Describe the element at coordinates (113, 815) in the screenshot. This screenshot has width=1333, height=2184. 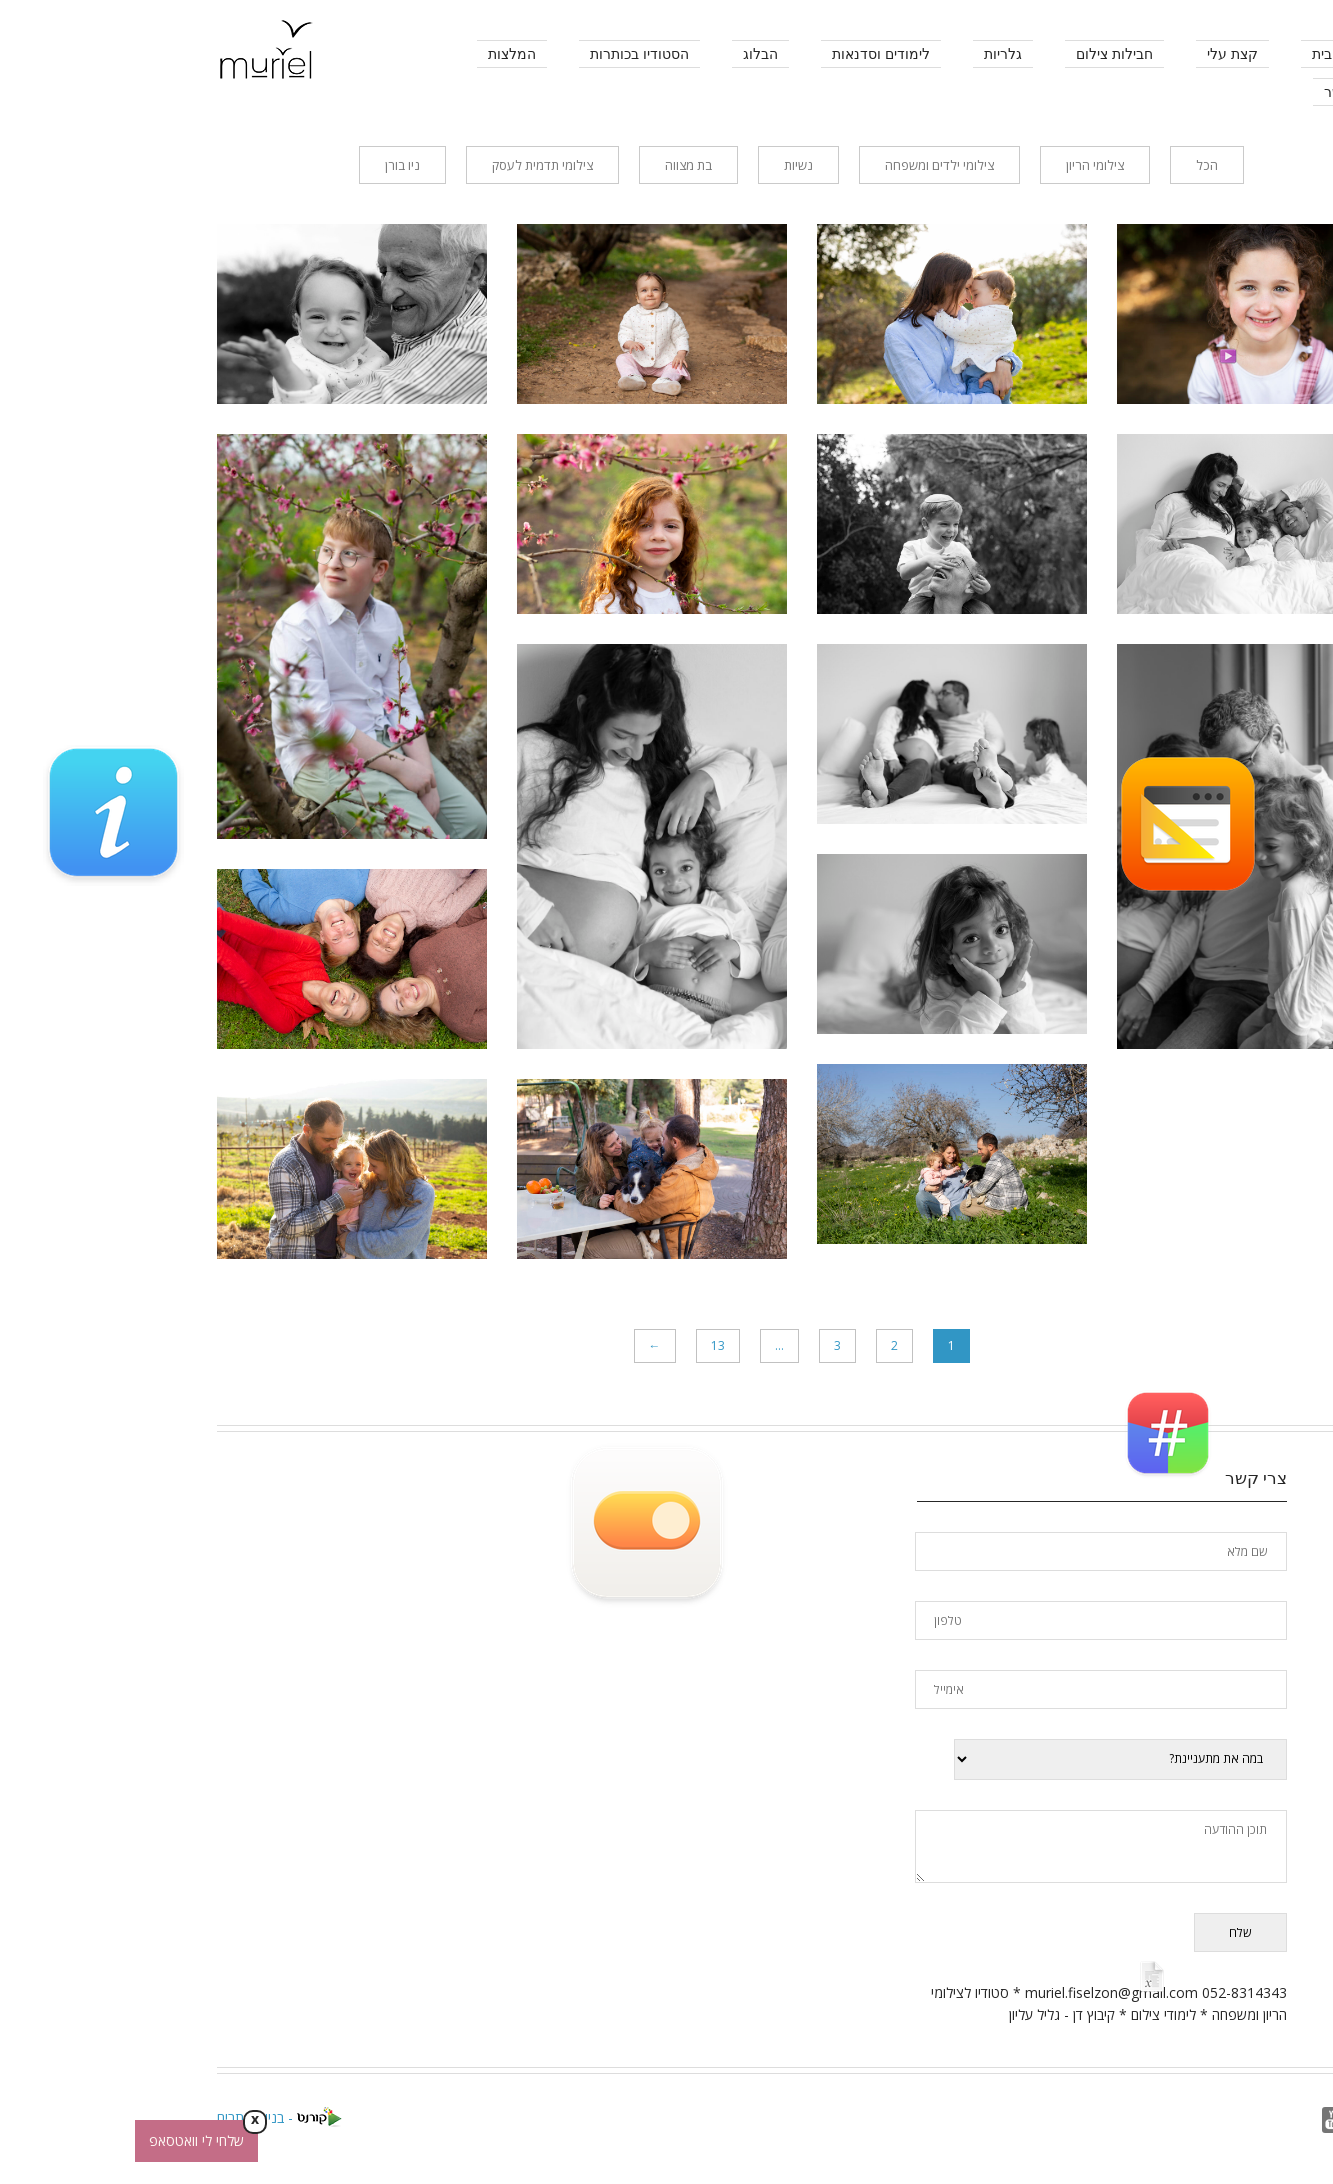
I see `view more information or details` at that location.